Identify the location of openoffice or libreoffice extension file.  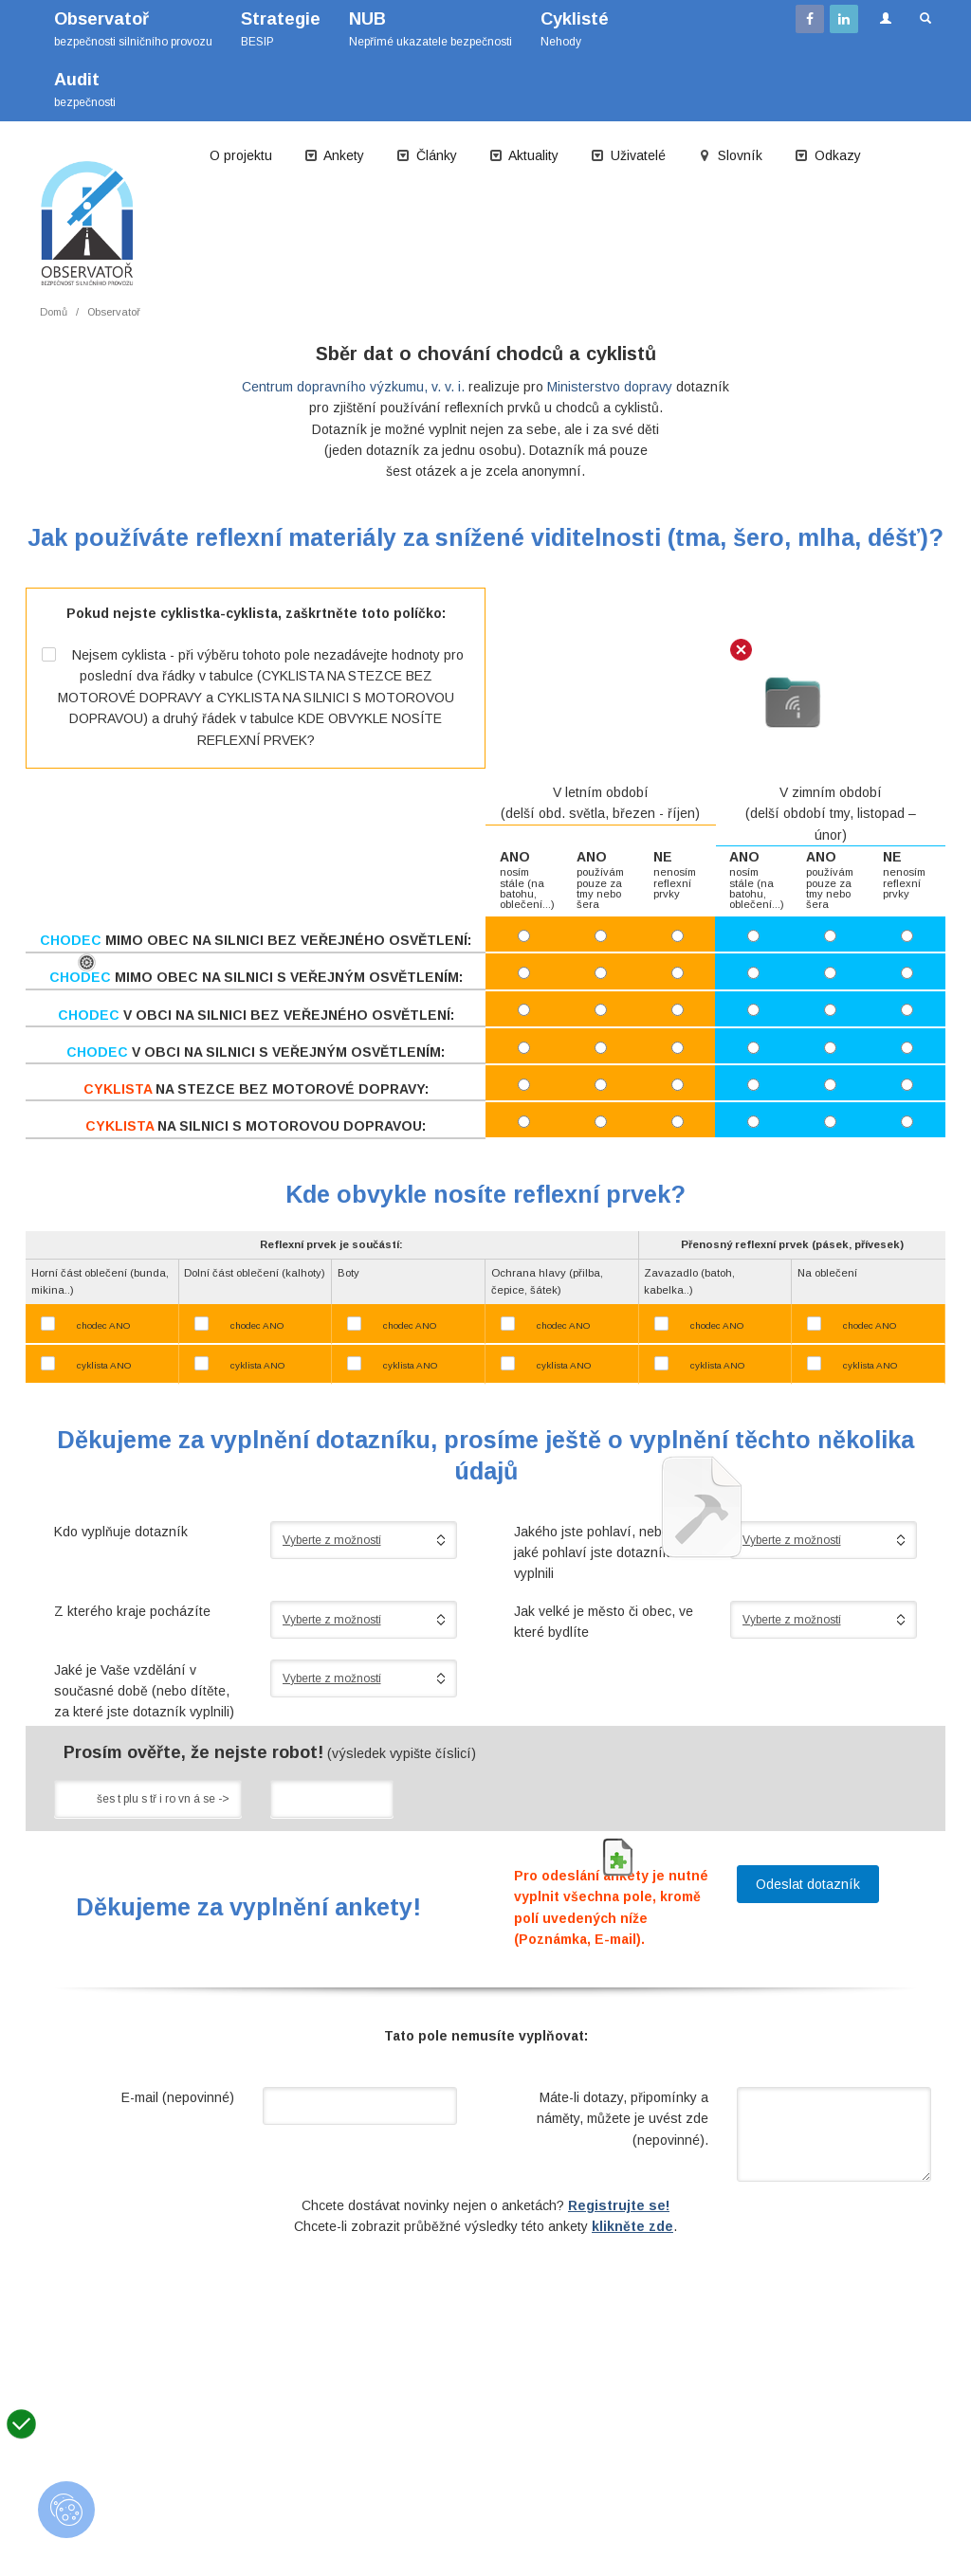
(617, 1857).